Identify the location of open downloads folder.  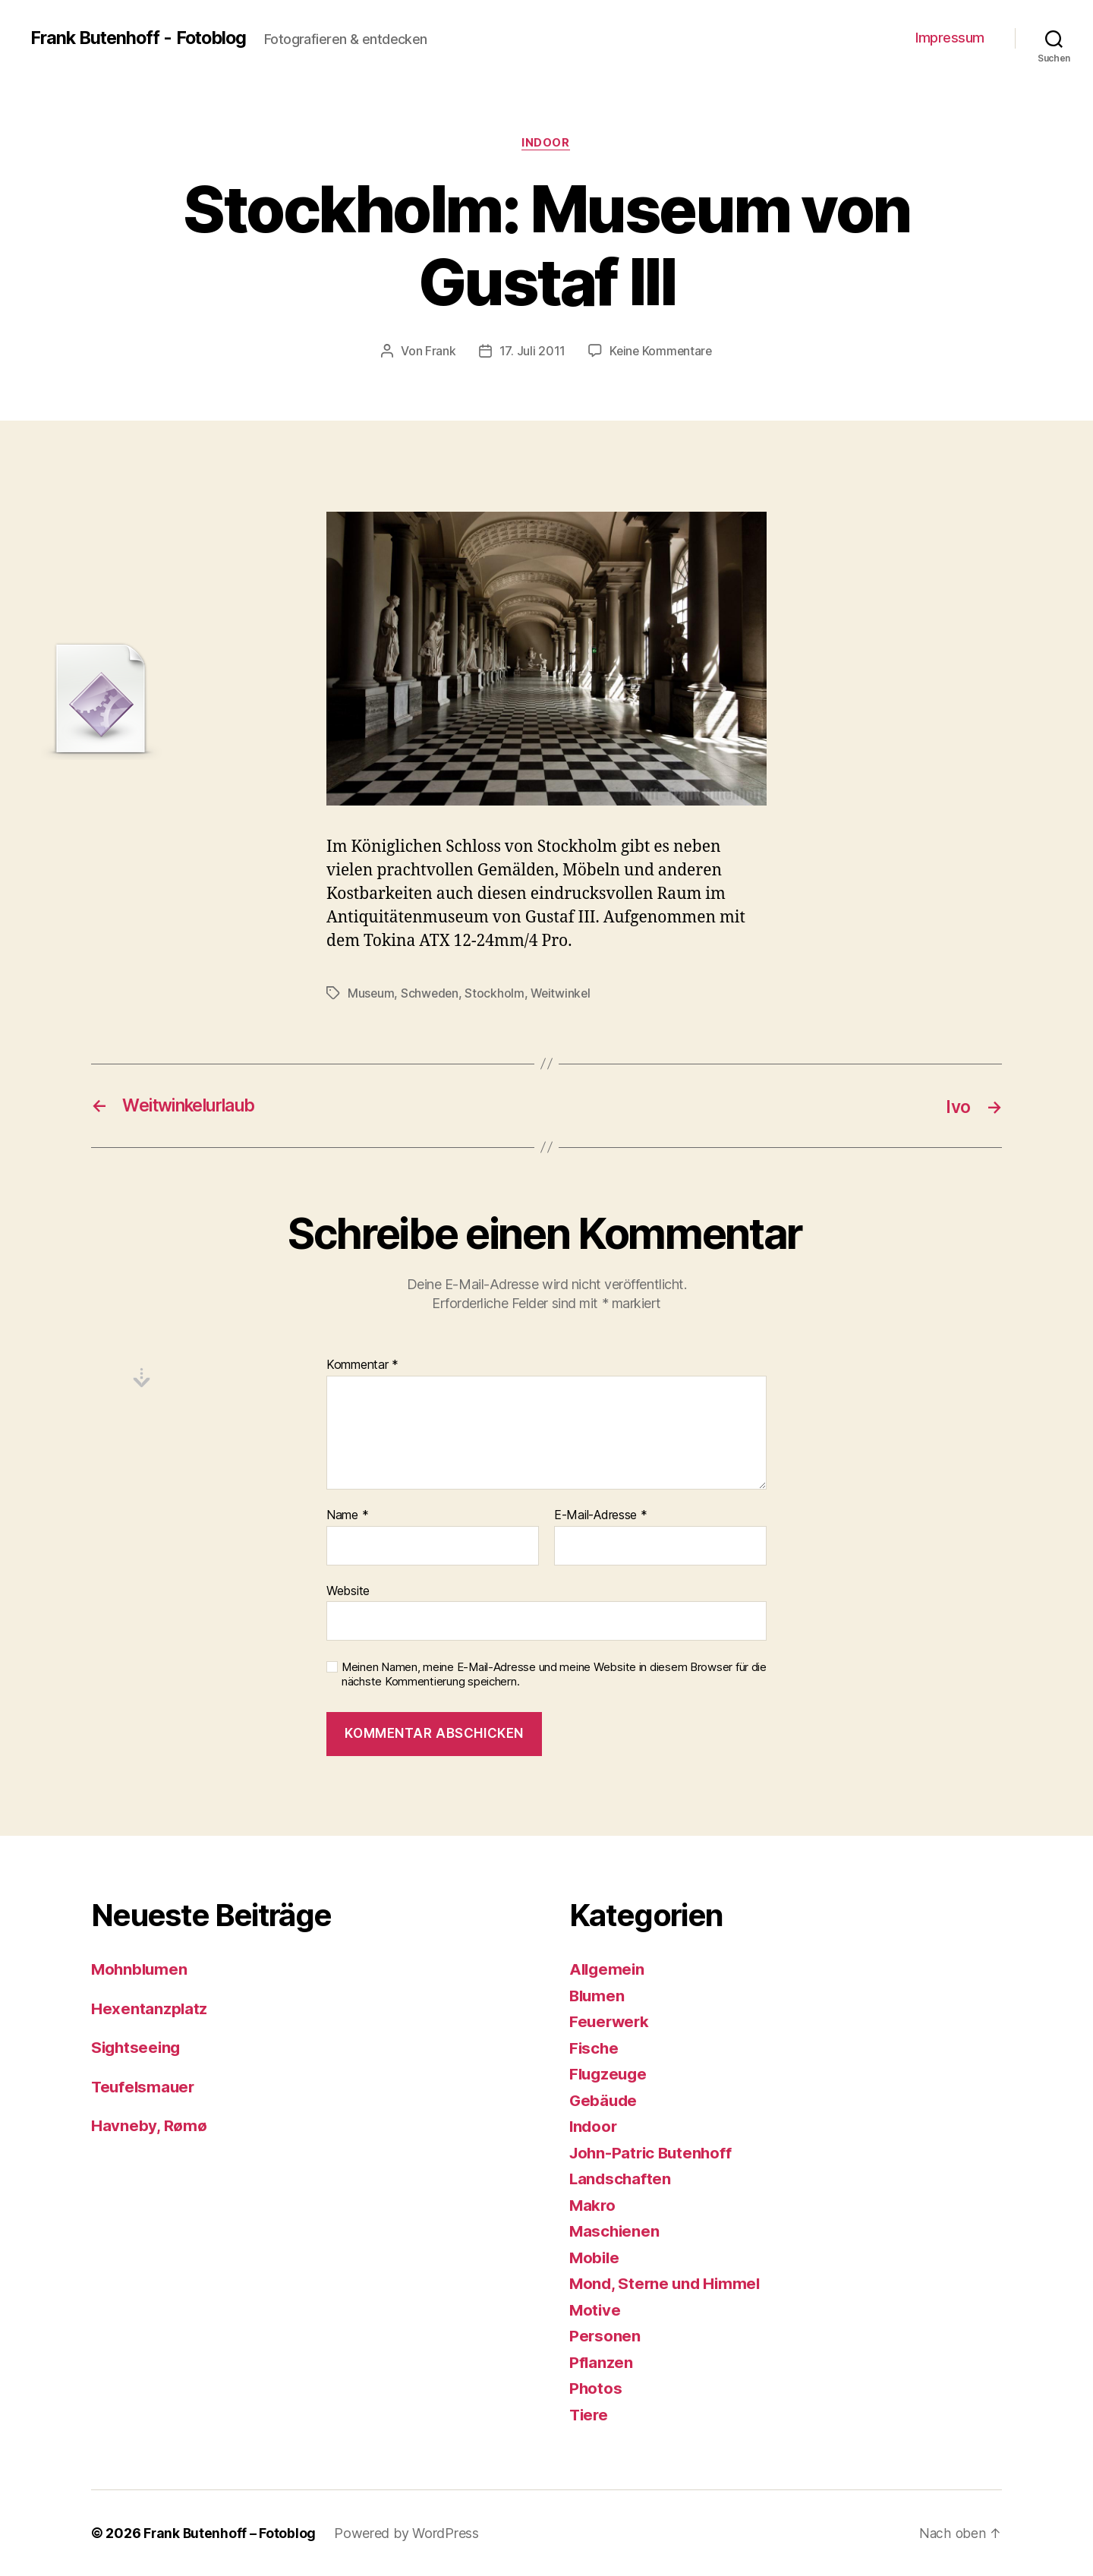
(141, 1377).